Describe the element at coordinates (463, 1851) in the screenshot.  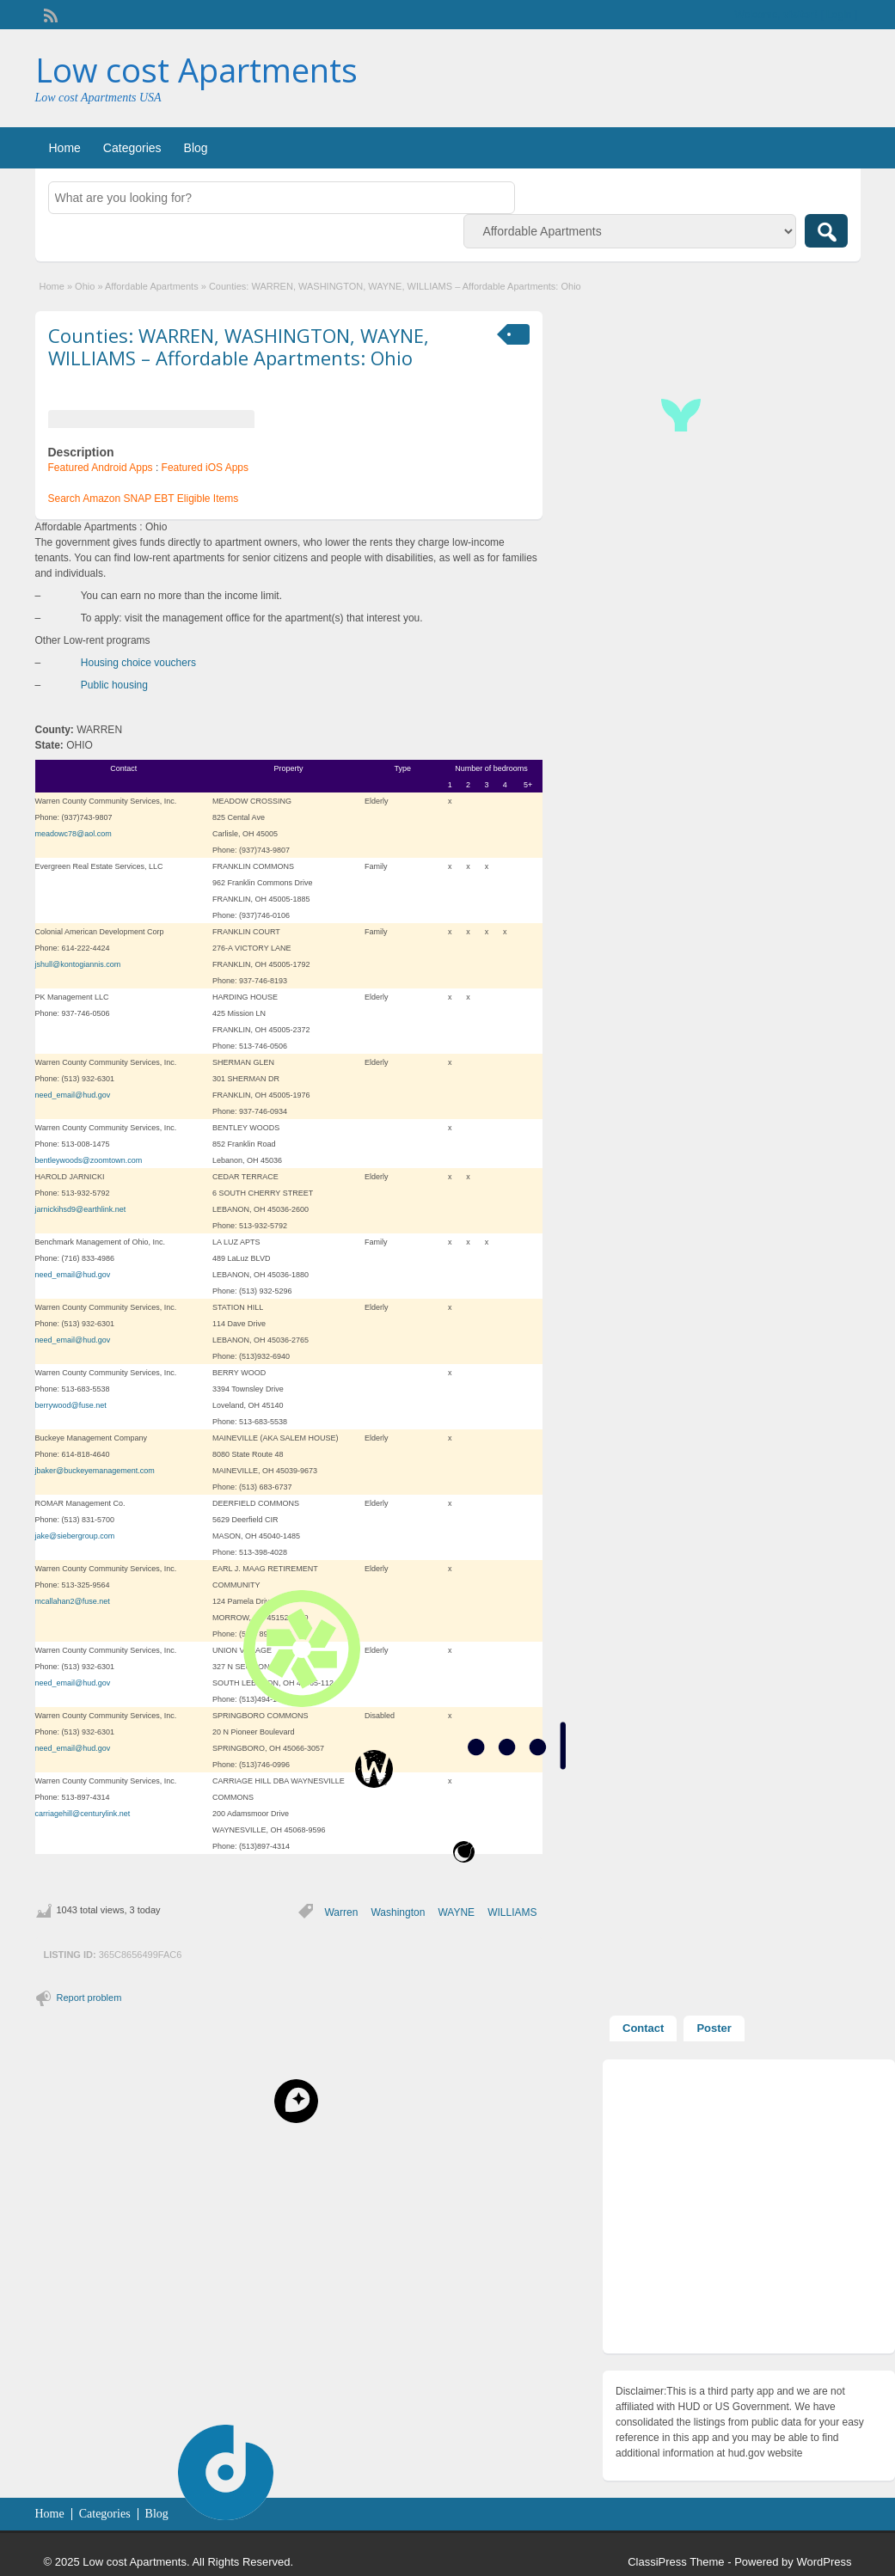
I see `open Cinema 4D application` at that location.